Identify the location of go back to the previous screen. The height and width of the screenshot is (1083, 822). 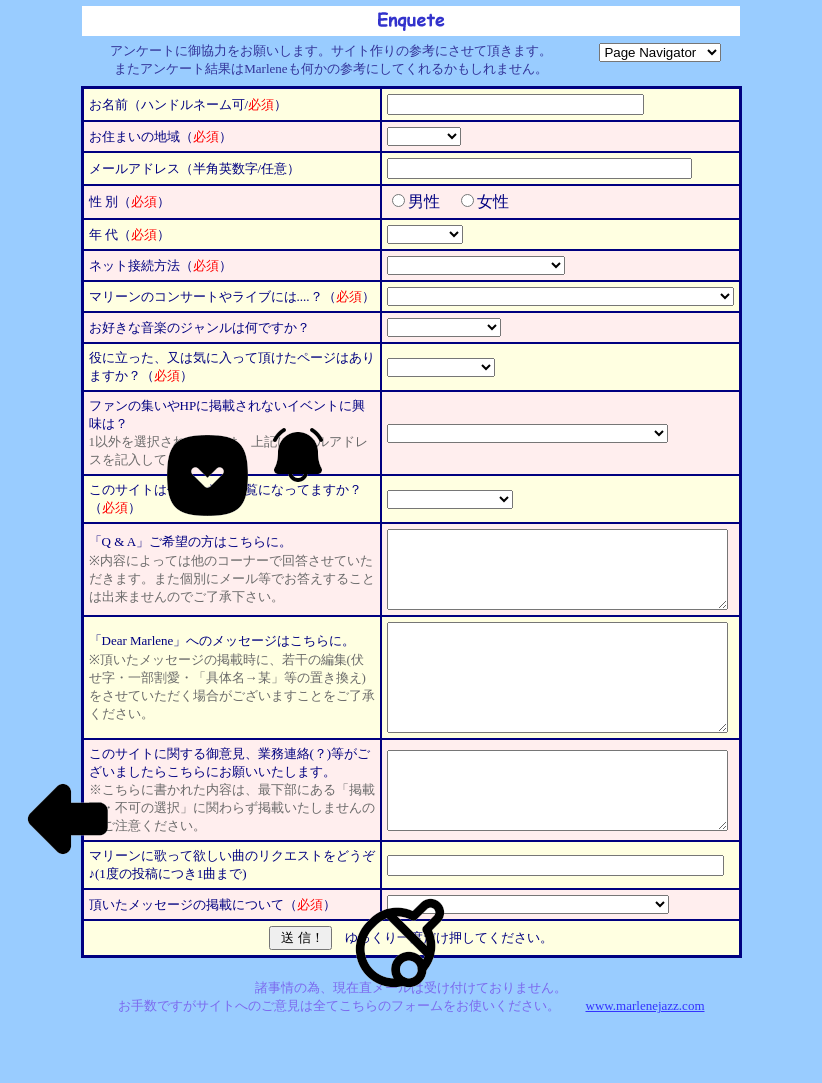
(67, 819).